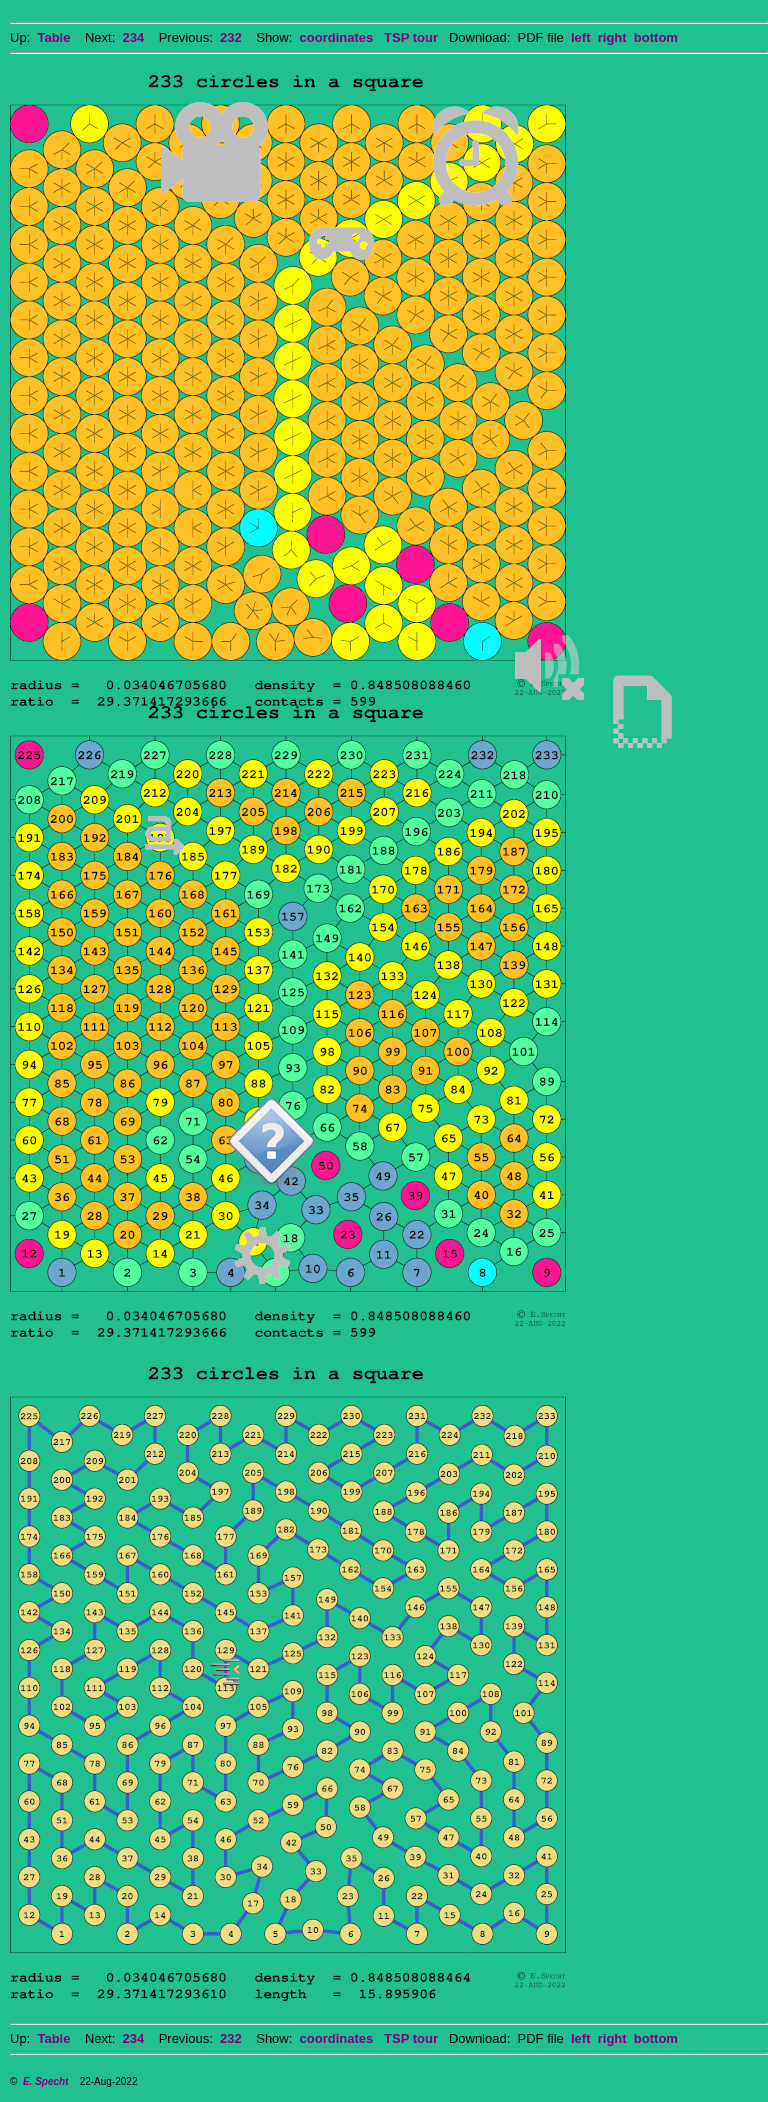  I want to click on indicates an active alarm is set, so click(479, 153).